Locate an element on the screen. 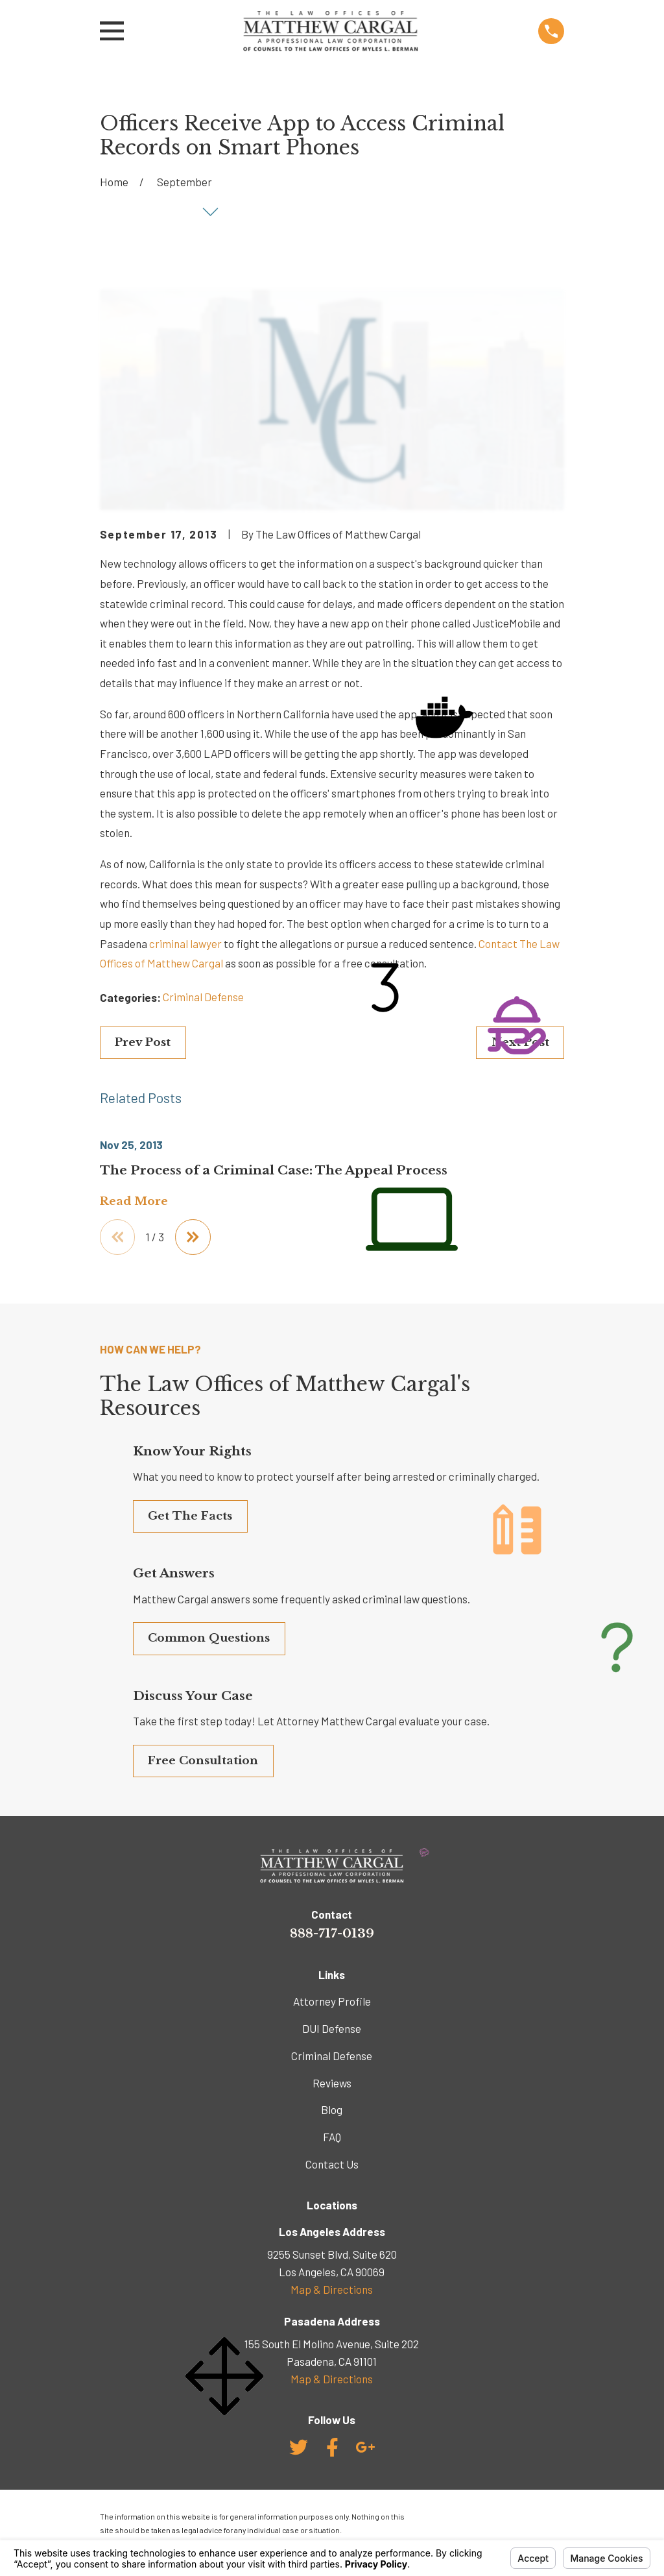  move or reposition an element is located at coordinates (224, 2376).